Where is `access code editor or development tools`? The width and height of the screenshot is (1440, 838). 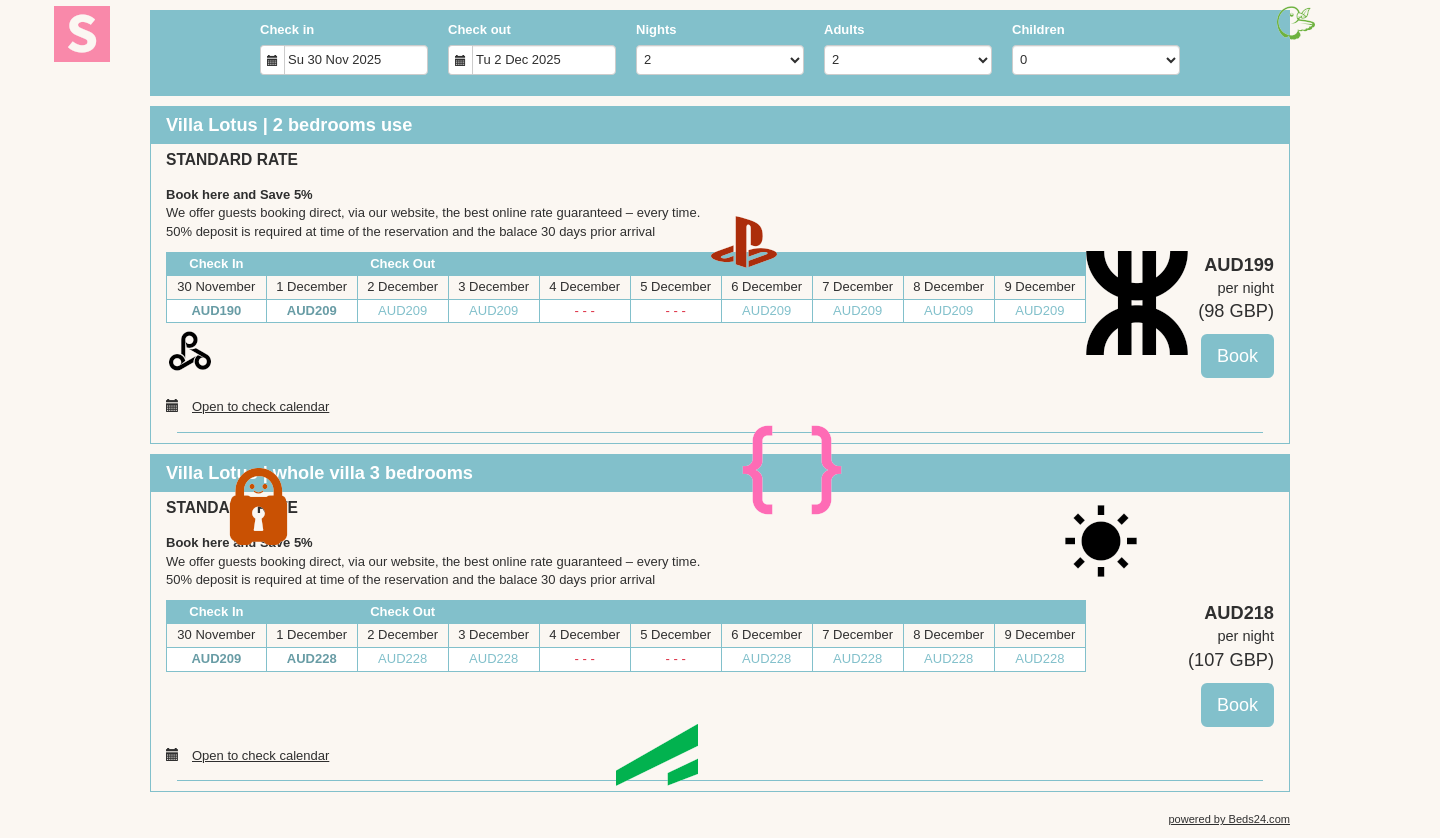
access code editor or development tools is located at coordinates (792, 470).